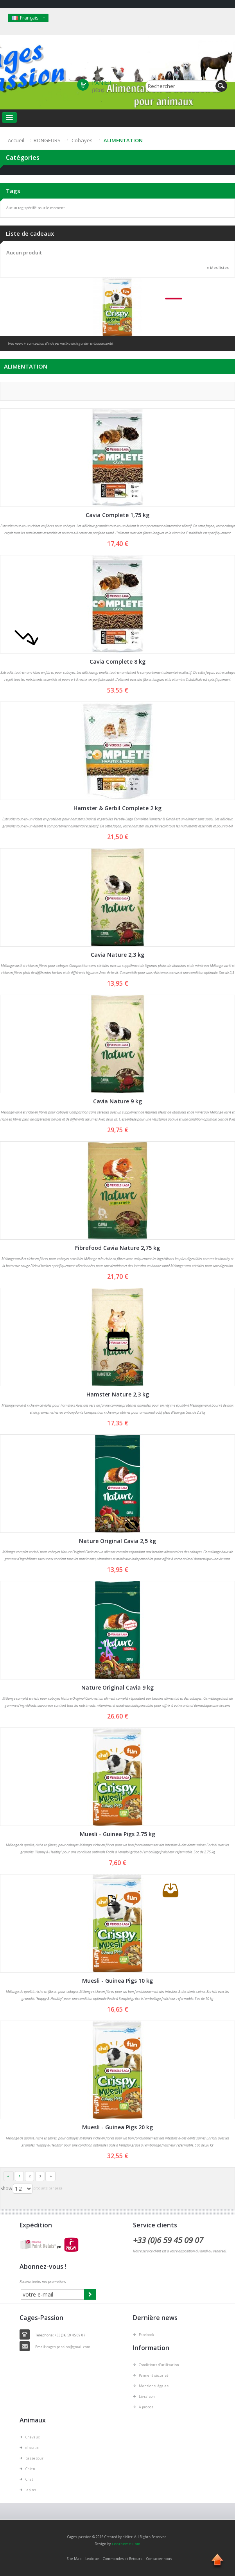 The height and width of the screenshot is (2576, 235). Describe the element at coordinates (174, 299) in the screenshot. I see `decrease quantity or value` at that location.